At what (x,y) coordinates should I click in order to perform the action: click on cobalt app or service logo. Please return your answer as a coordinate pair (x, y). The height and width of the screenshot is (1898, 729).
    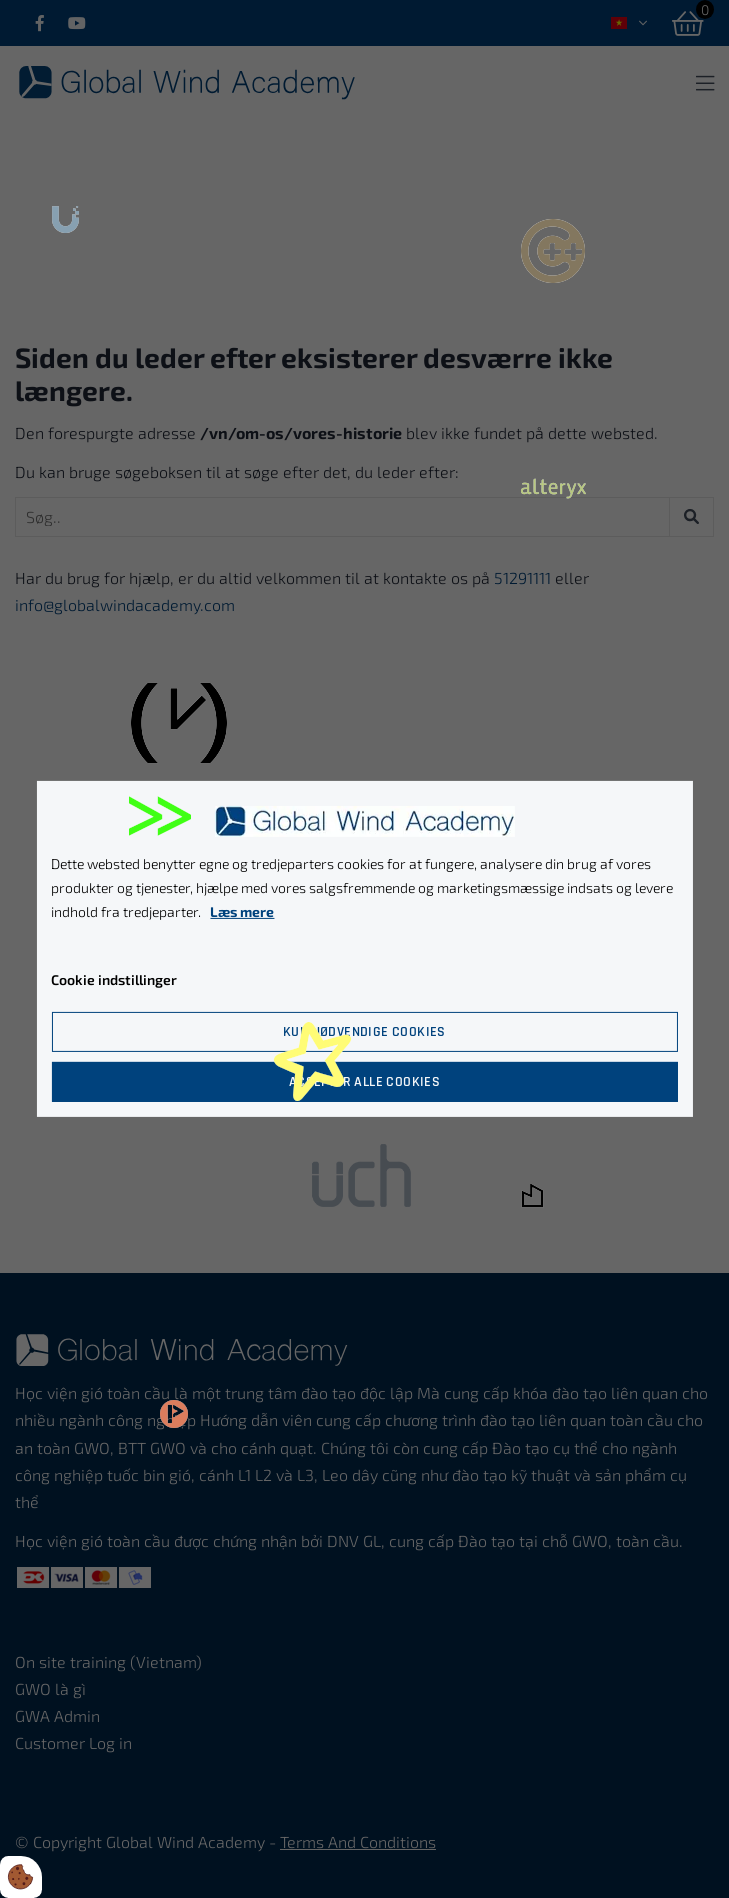
    Looking at the image, I should click on (160, 816).